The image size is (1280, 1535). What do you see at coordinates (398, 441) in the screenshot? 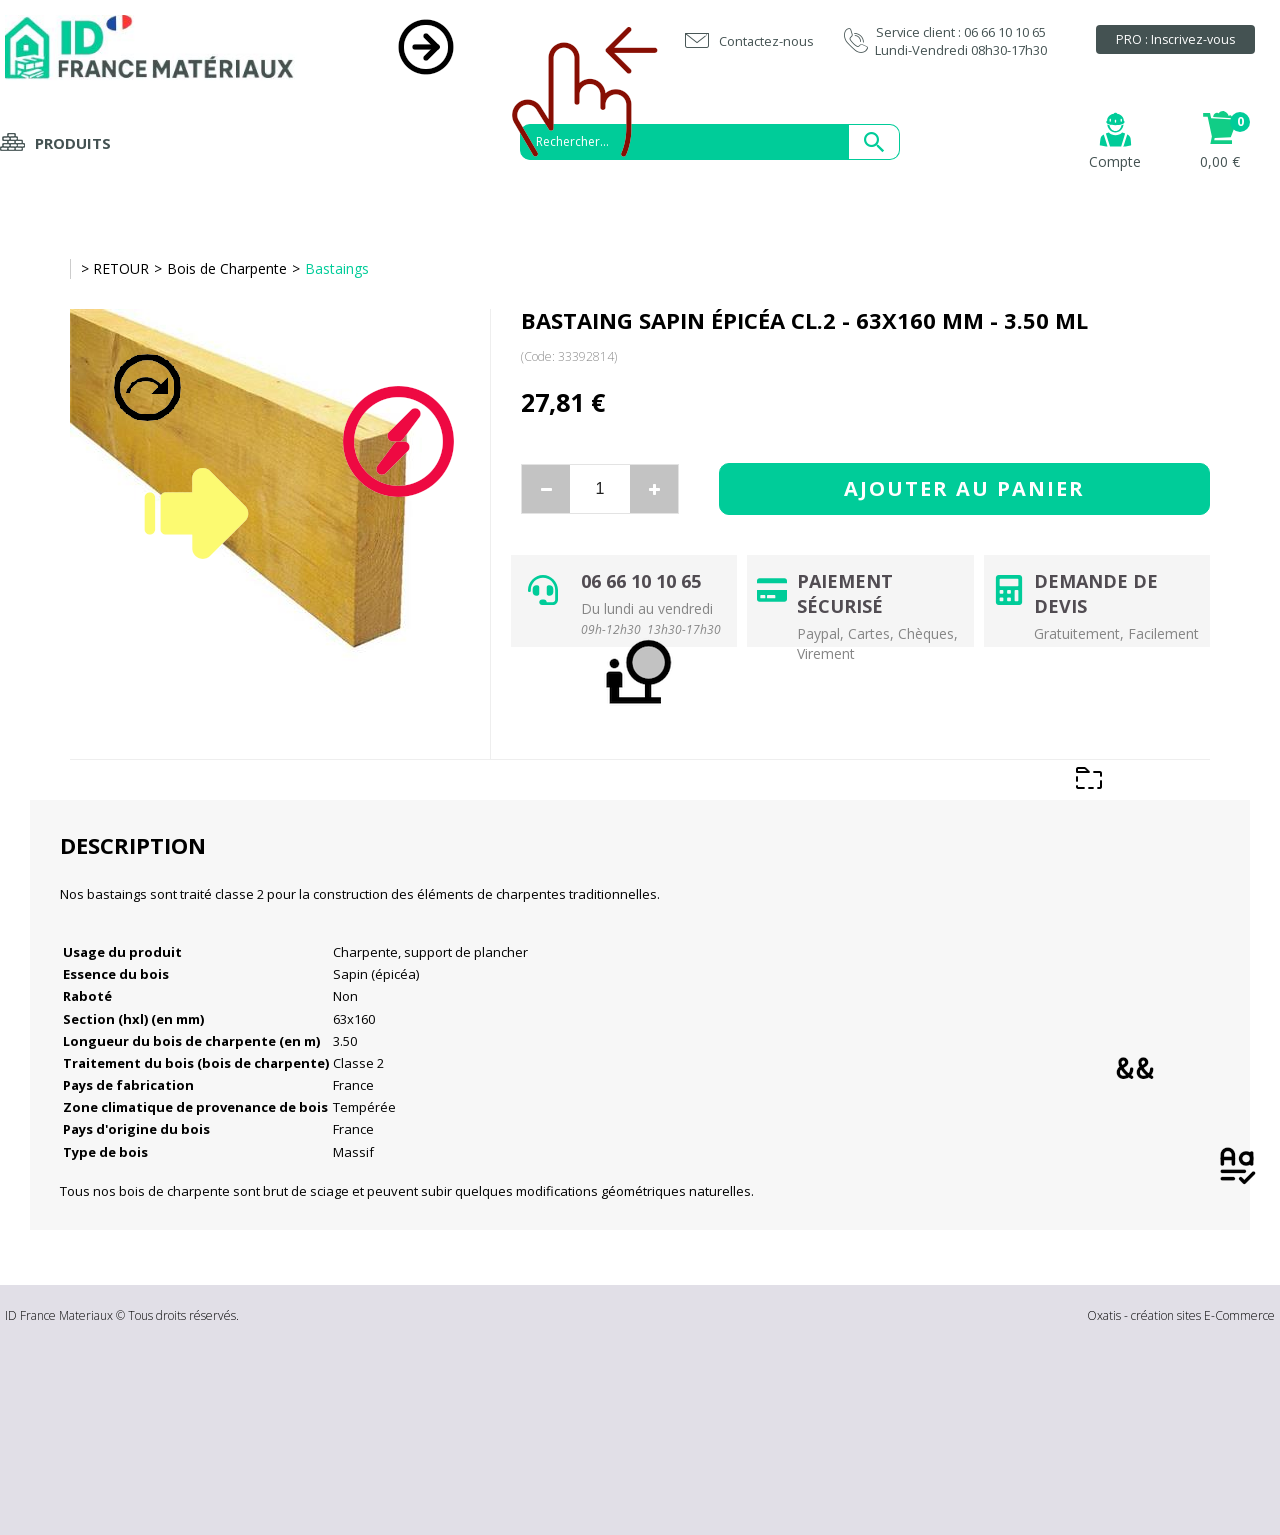
I see `socket.io library or real-time websocket connection` at bounding box center [398, 441].